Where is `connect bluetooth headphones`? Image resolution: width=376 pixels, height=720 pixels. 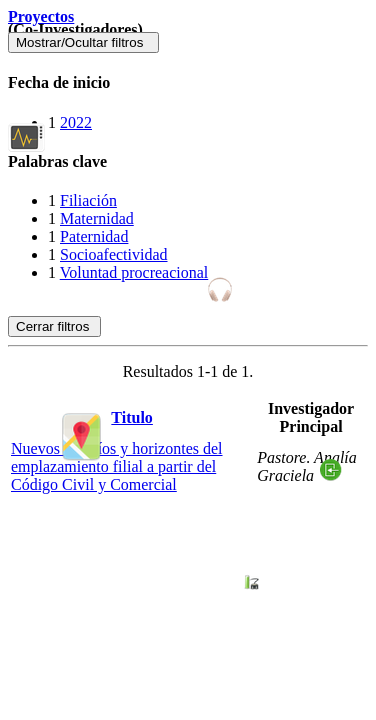 connect bluetooth headphones is located at coordinates (220, 290).